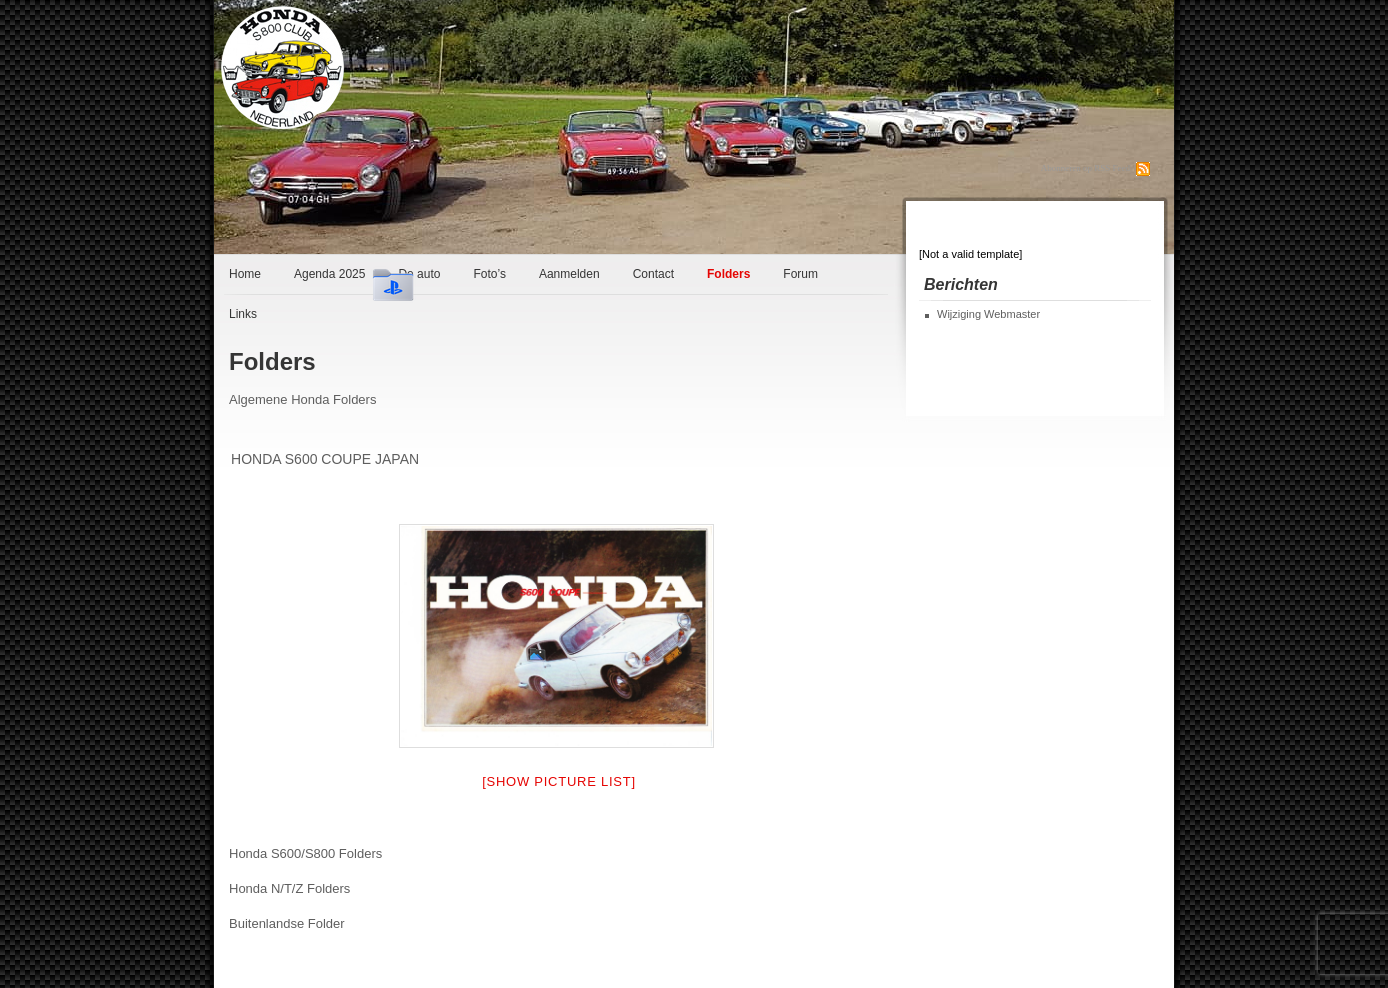 The image size is (1388, 988). I want to click on open pictures folder, so click(537, 654).